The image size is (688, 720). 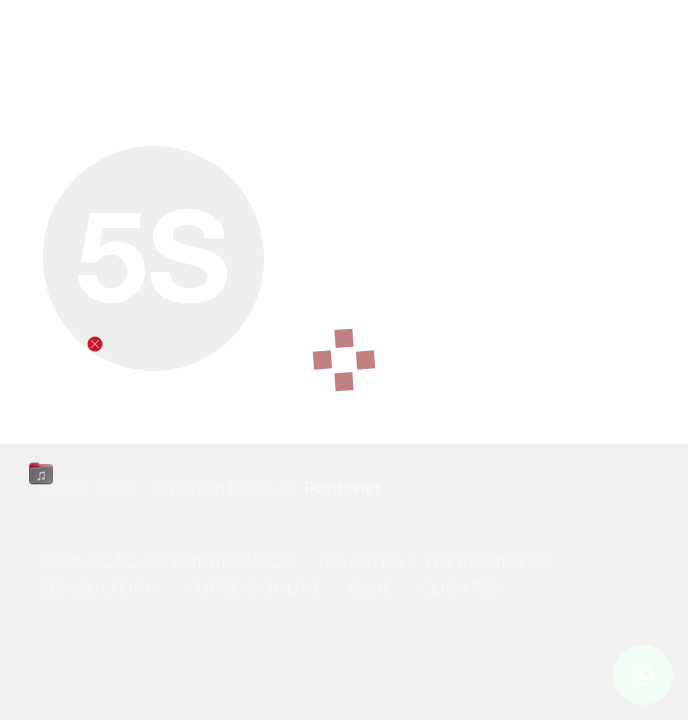 What do you see at coordinates (95, 344) in the screenshot?
I see `indicates an Insync synchronization error` at bounding box center [95, 344].